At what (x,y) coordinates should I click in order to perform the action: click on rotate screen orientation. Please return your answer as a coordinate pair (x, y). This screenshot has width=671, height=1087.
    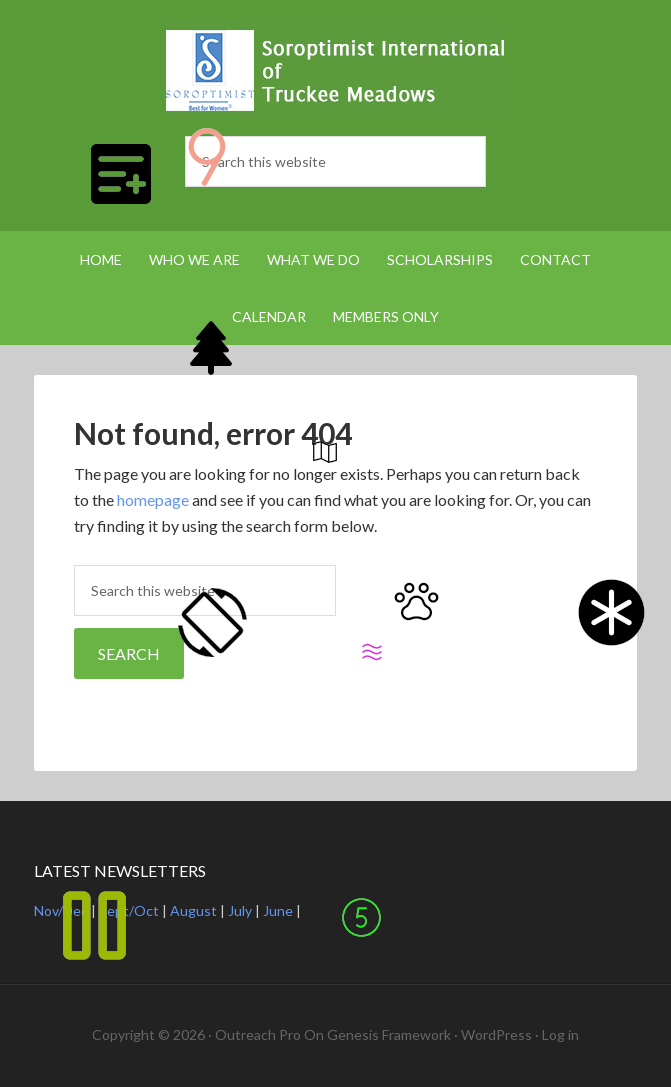
    Looking at the image, I should click on (212, 622).